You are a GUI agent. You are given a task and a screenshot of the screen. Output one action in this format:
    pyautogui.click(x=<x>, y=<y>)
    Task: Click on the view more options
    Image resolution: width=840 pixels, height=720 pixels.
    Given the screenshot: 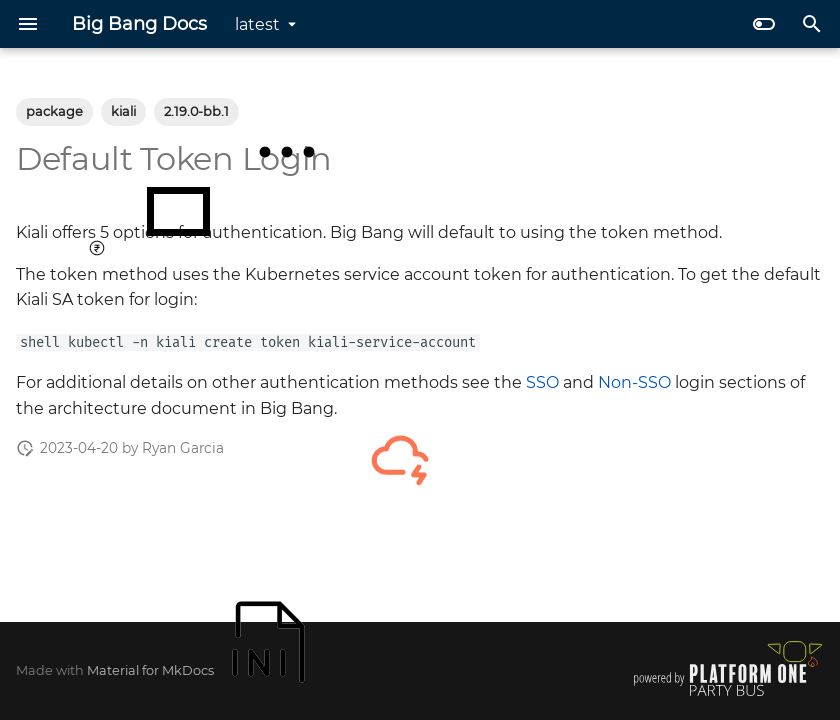 What is the action you would take?
    pyautogui.click(x=287, y=152)
    